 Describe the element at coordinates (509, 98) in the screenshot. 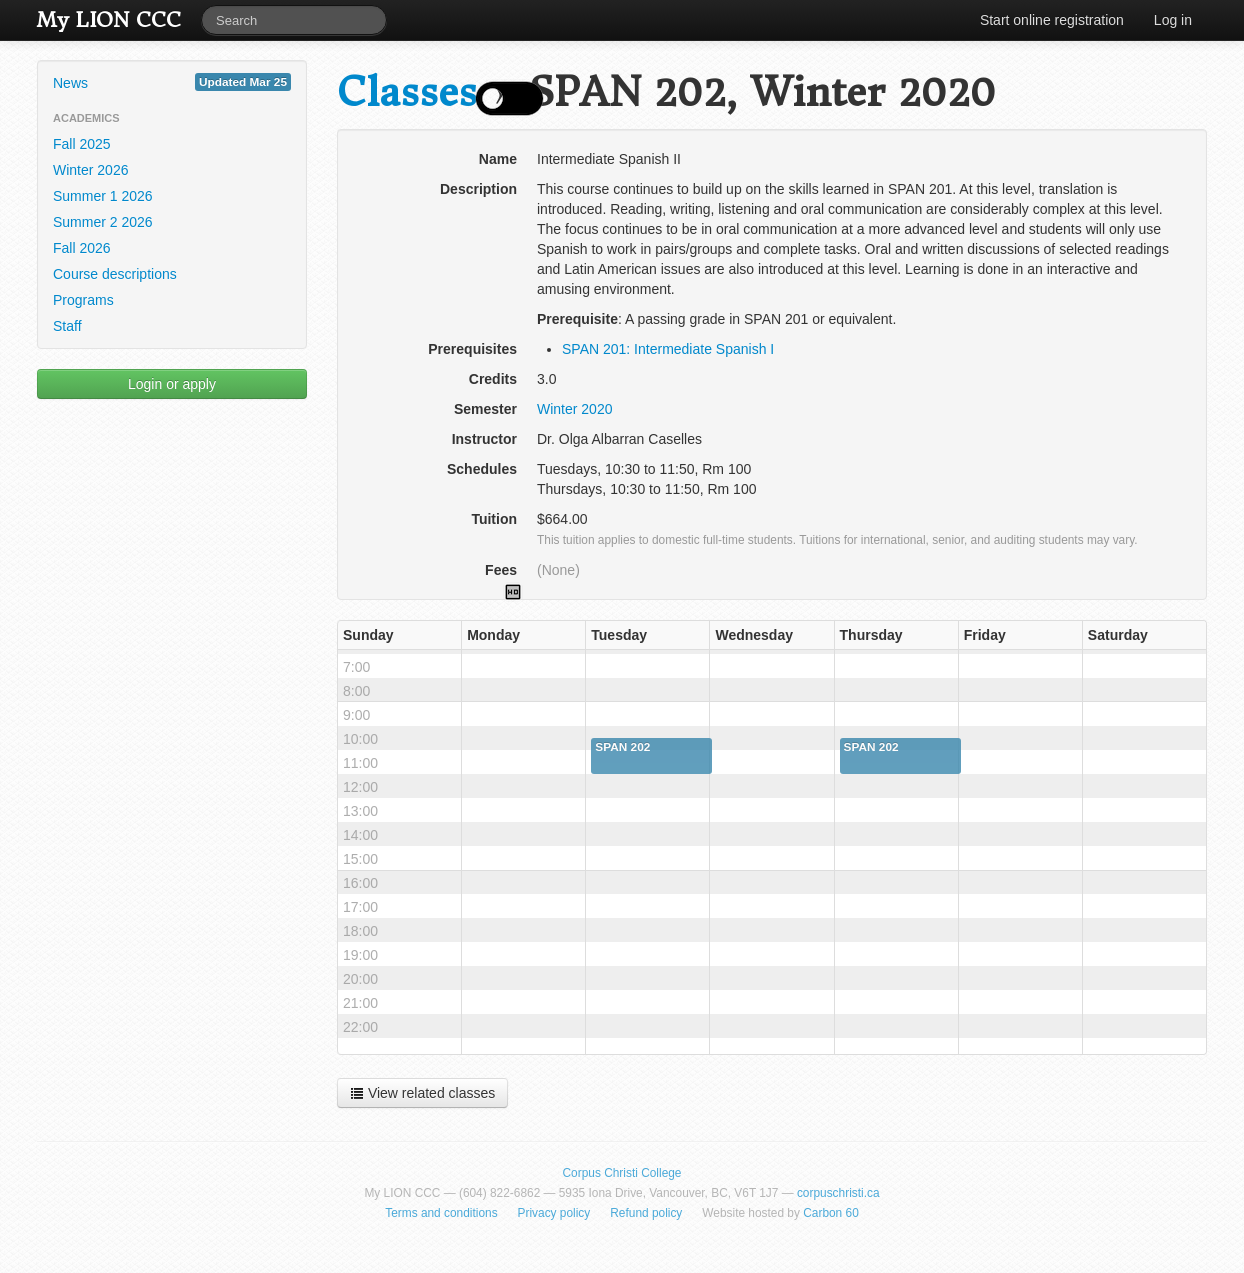

I see `toggle switch in off position` at that location.